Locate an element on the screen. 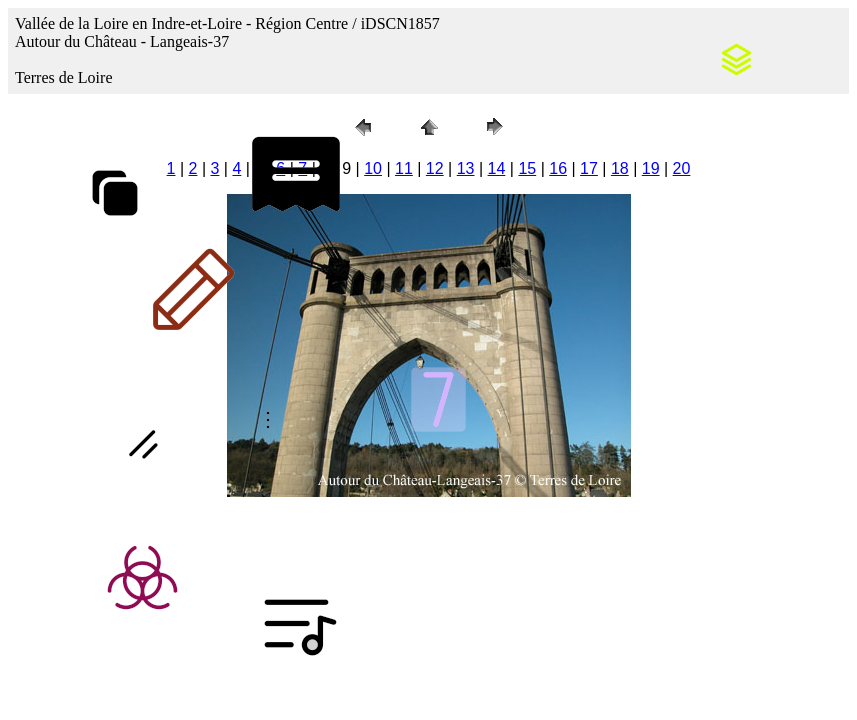 Image resolution: width=857 pixels, height=720 pixels. indicates loading or processing status is located at coordinates (144, 445).